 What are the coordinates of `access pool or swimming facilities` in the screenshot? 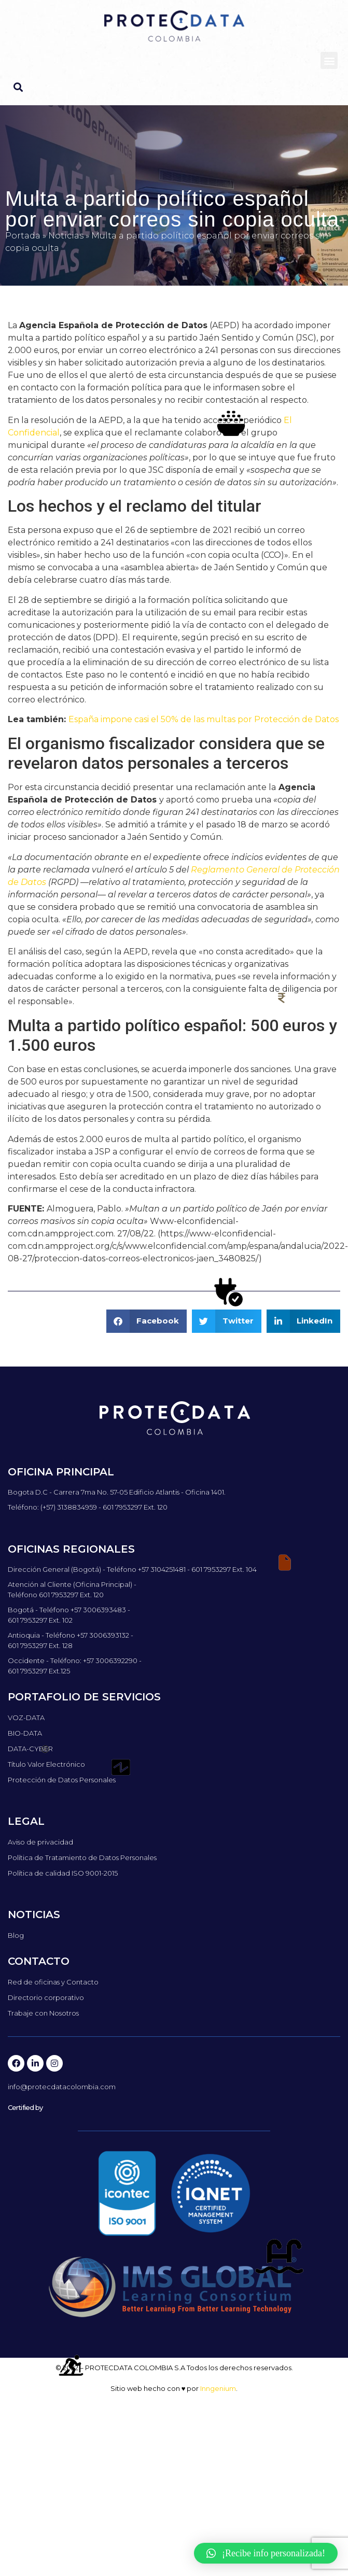 It's located at (279, 2256).